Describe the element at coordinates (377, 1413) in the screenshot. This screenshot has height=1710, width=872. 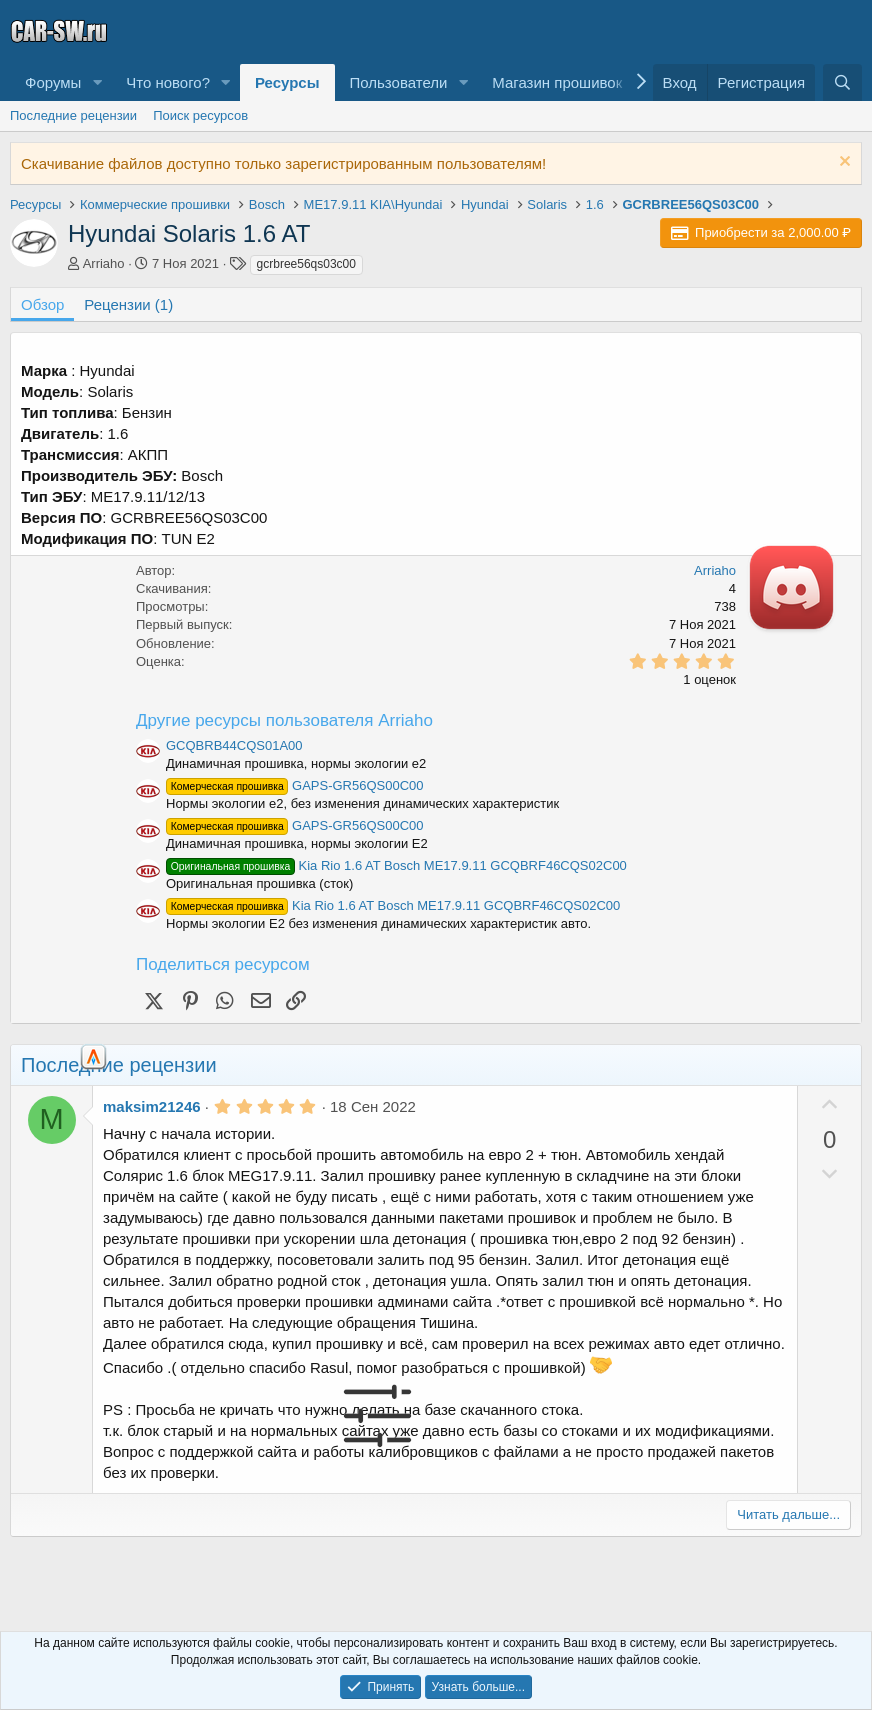
I see `adjust audio equalizer settings` at that location.